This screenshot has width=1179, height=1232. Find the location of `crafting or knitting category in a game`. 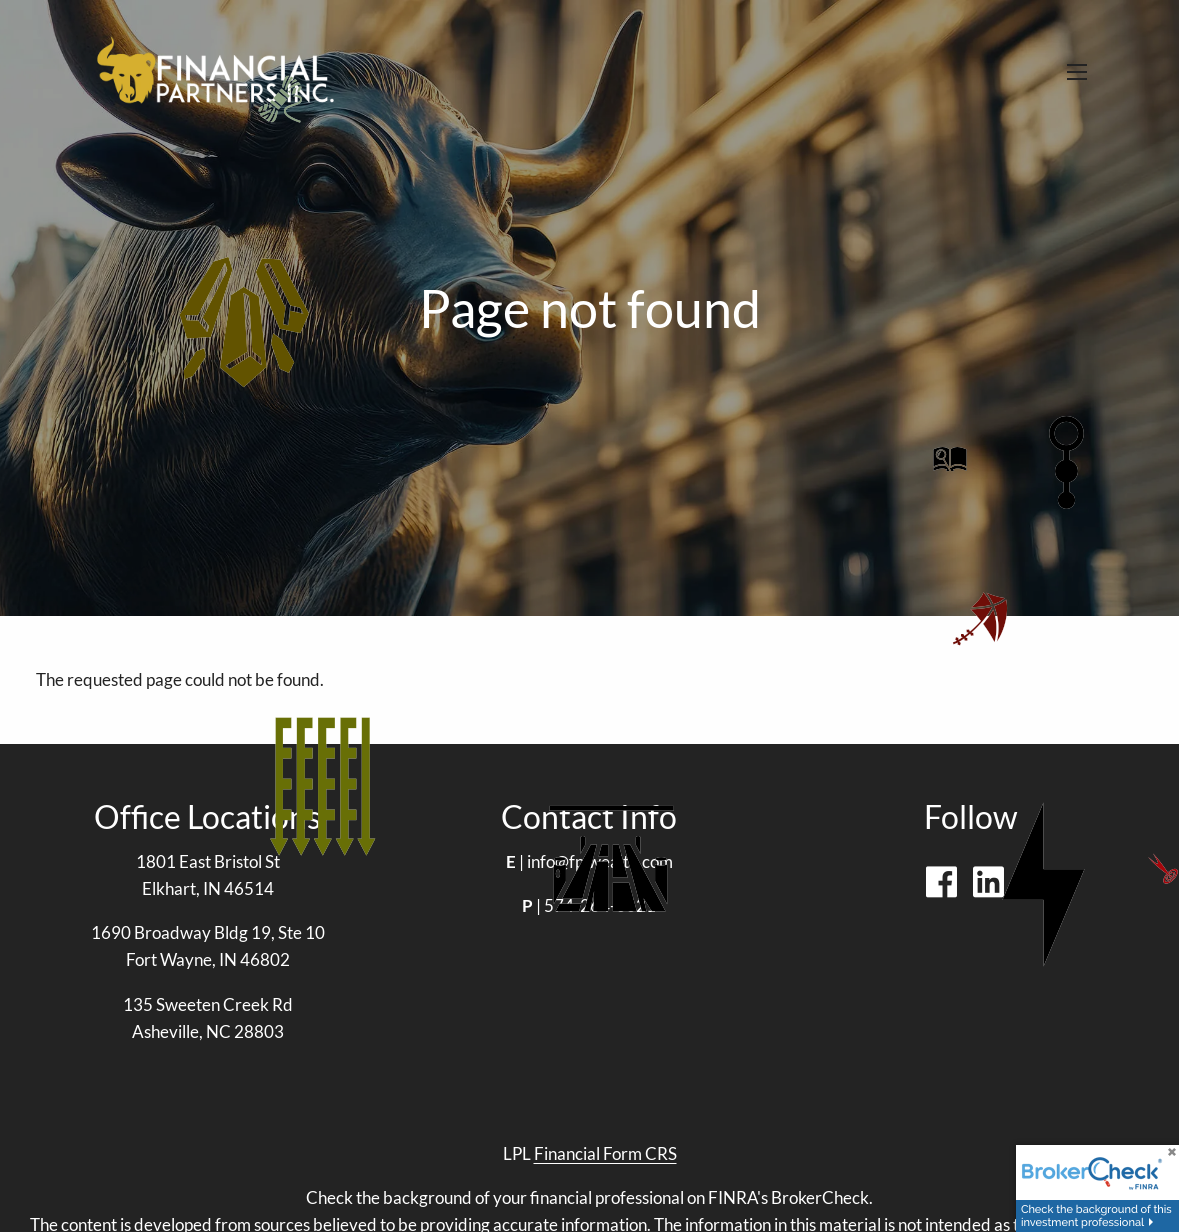

crafting or knitting category in a game is located at coordinates (280, 99).